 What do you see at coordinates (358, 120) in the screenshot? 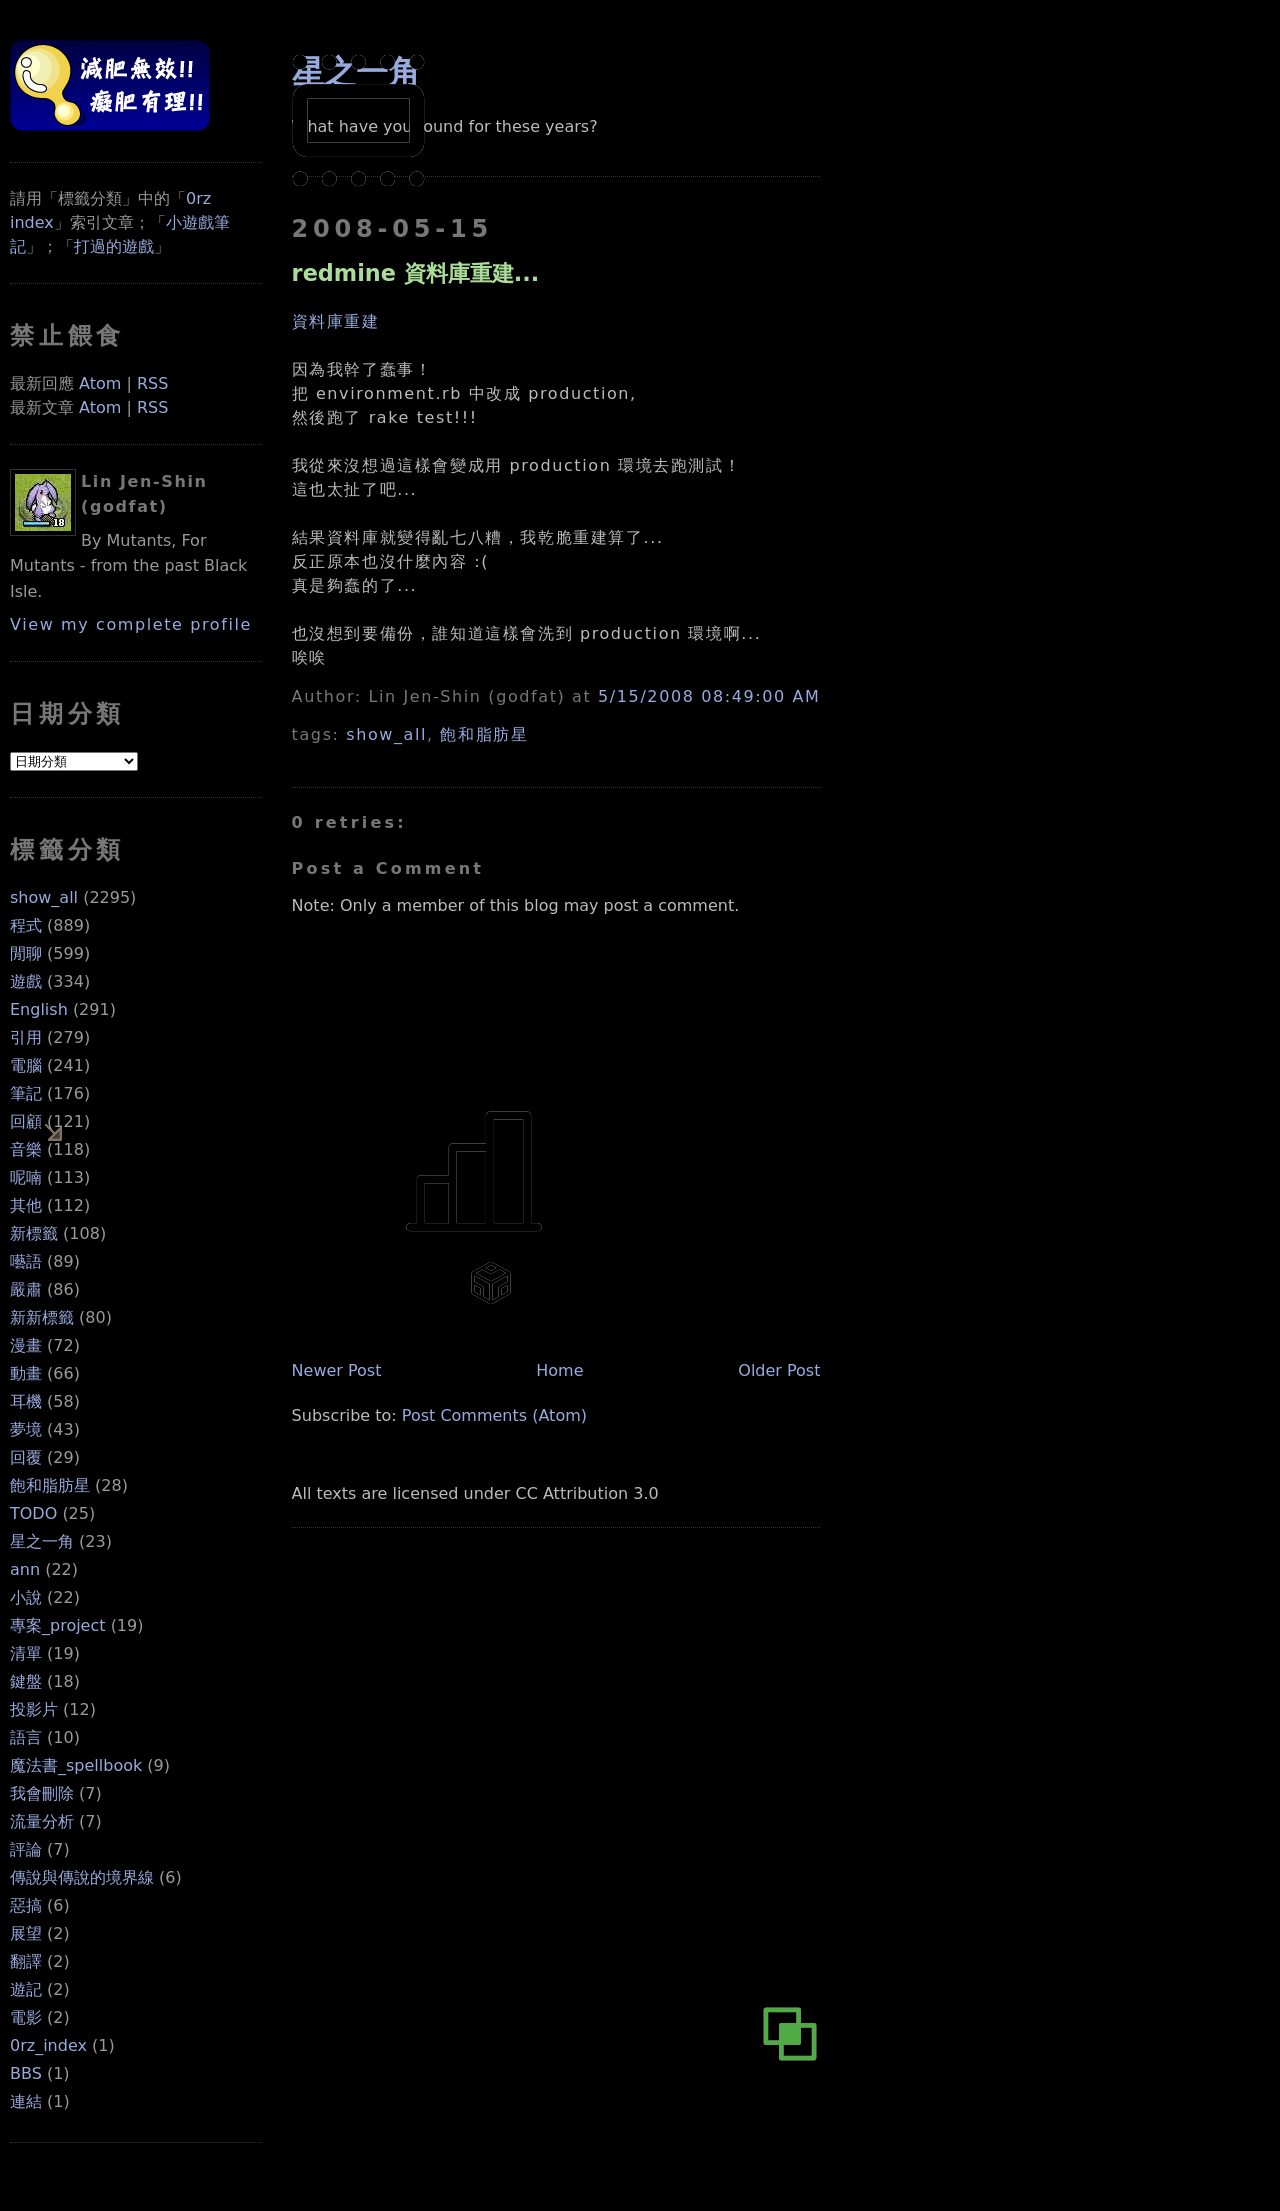
I see `insert a content section or block` at bounding box center [358, 120].